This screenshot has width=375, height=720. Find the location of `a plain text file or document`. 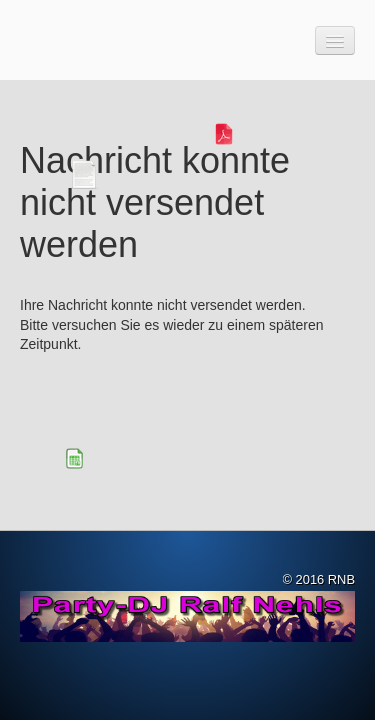

a plain text file or document is located at coordinates (84, 174).